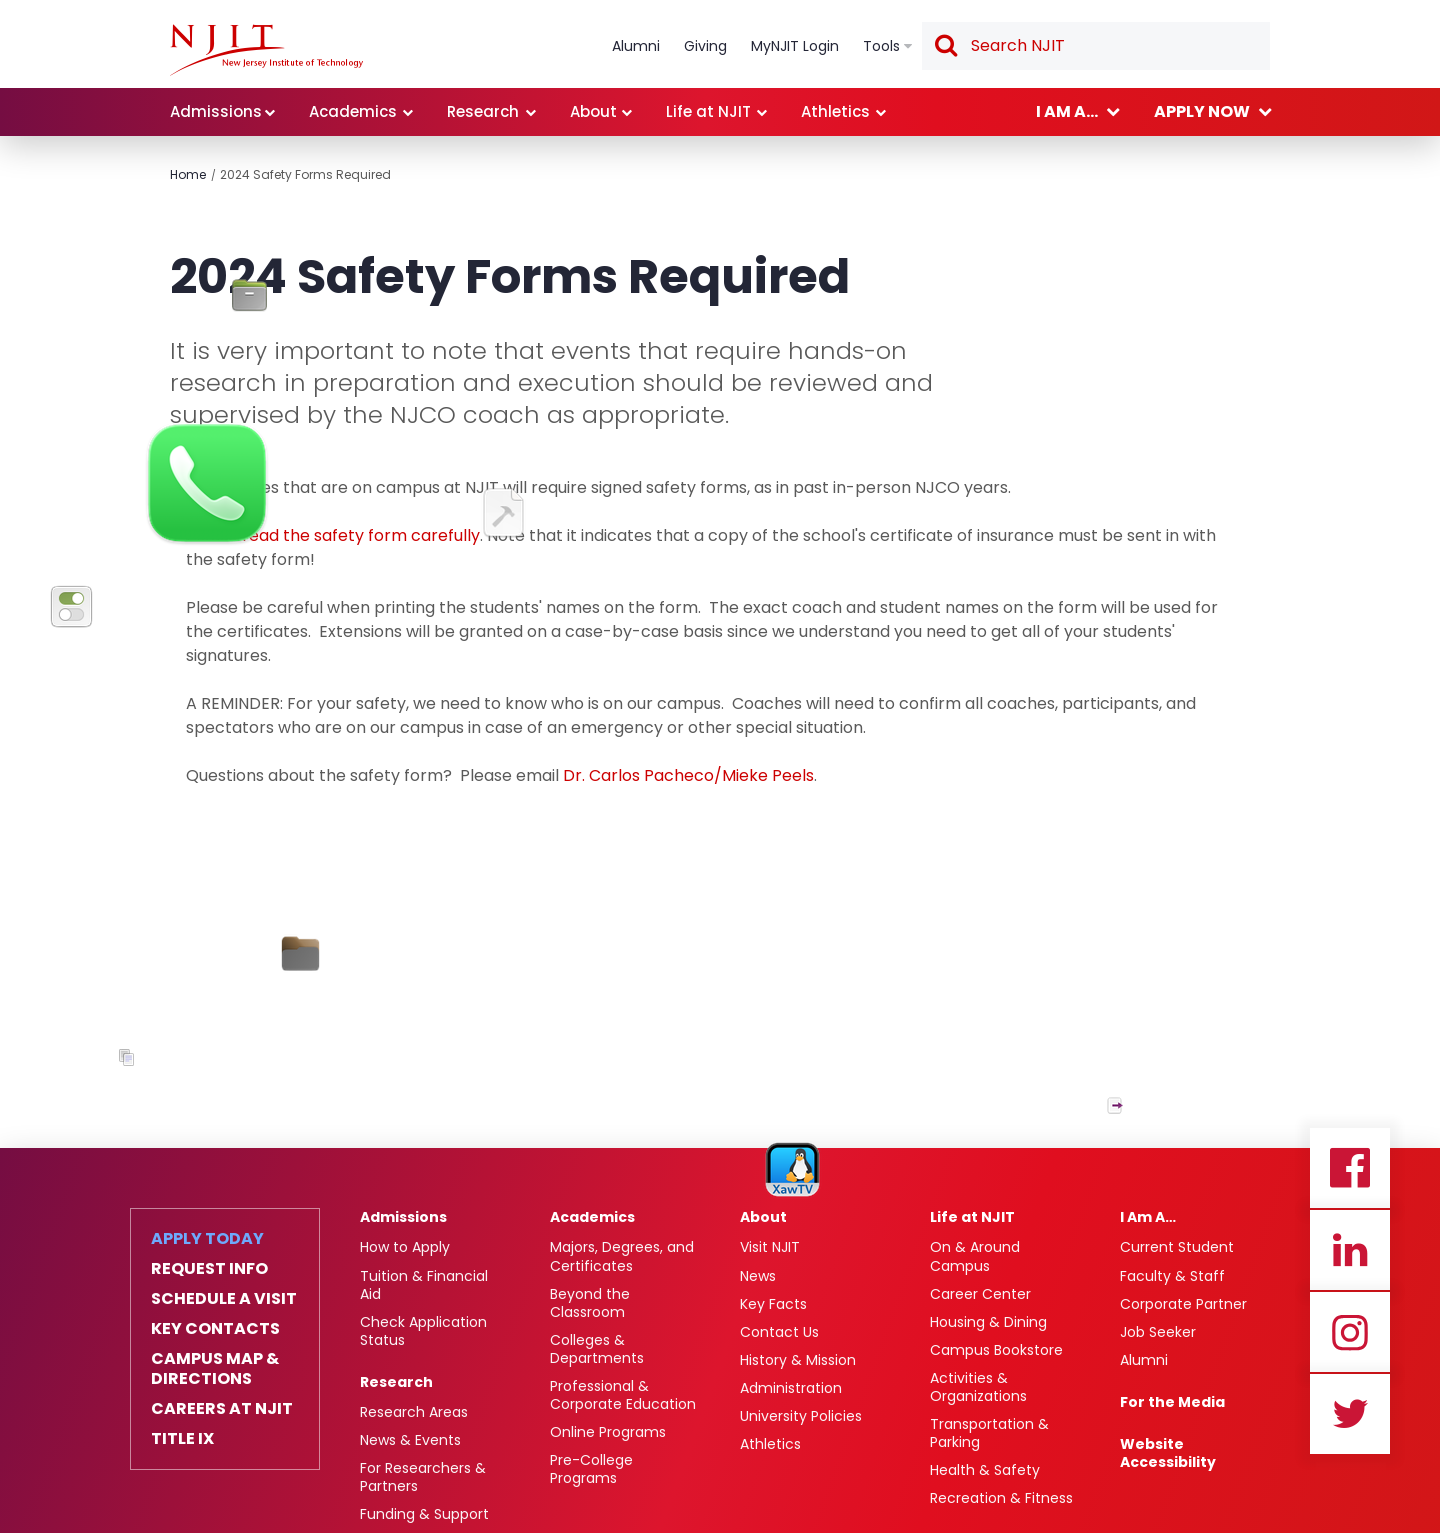 This screenshot has height=1533, width=1440. What do you see at coordinates (792, 1169) in the screenshot?
I see `launch xawtv television viewer application` at bounding box center [792, 1169].